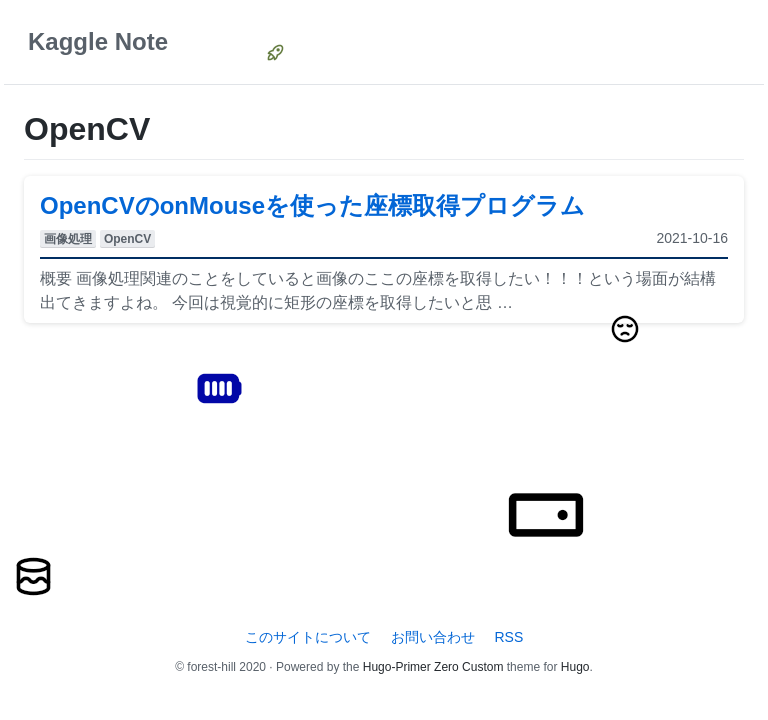 The image size is (768, 720). What do you see at coordinates (546, 515) in the screenshot?
I see `access storage or hard drive settings` at bounding box center [546, 515].